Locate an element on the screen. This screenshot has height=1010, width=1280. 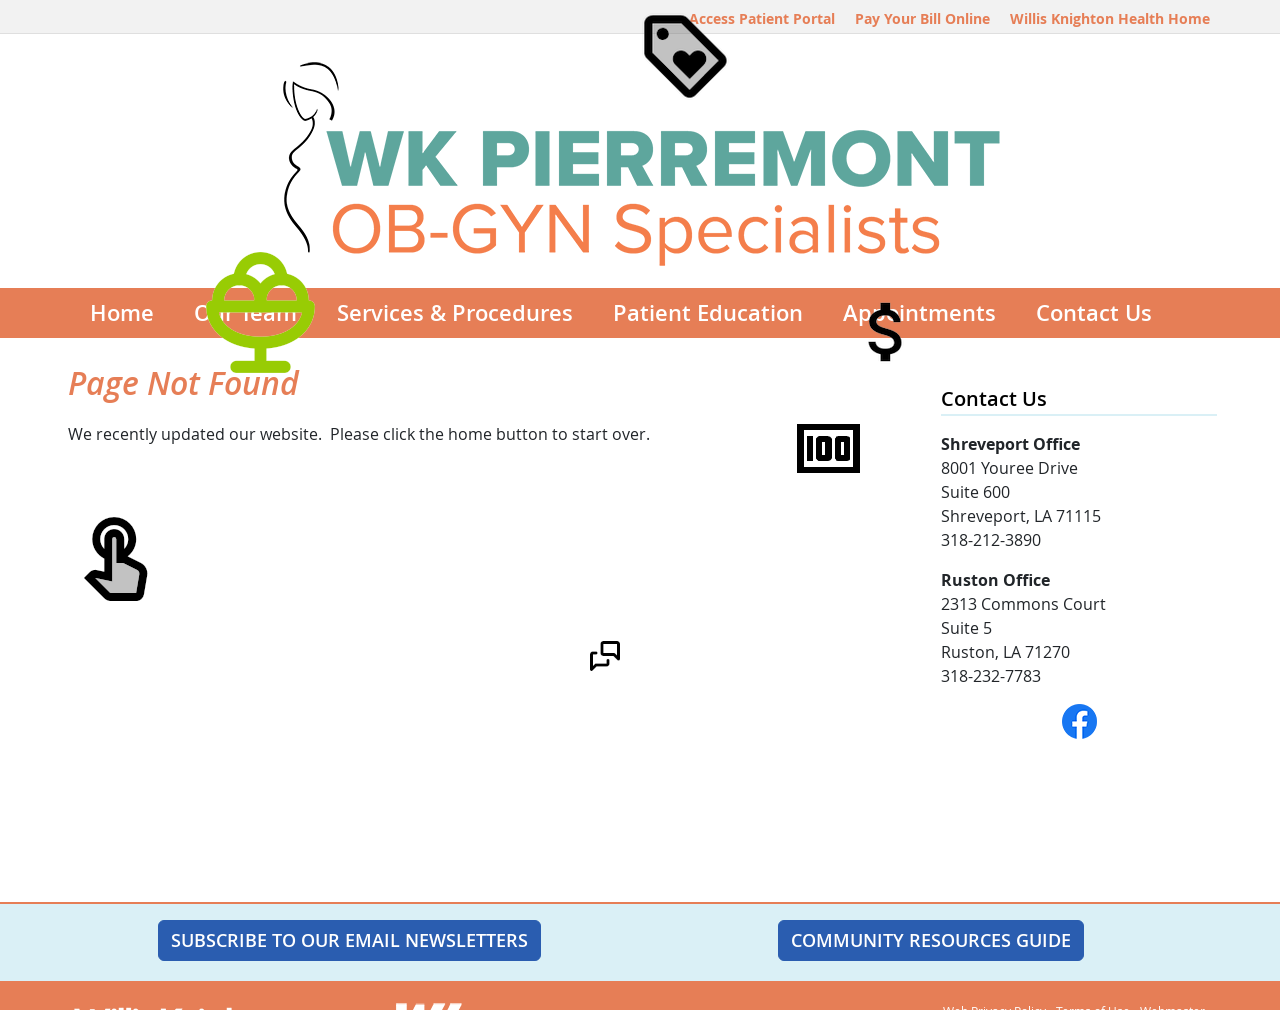
access loyalty rewards or points is located at coordinates (685, 56).